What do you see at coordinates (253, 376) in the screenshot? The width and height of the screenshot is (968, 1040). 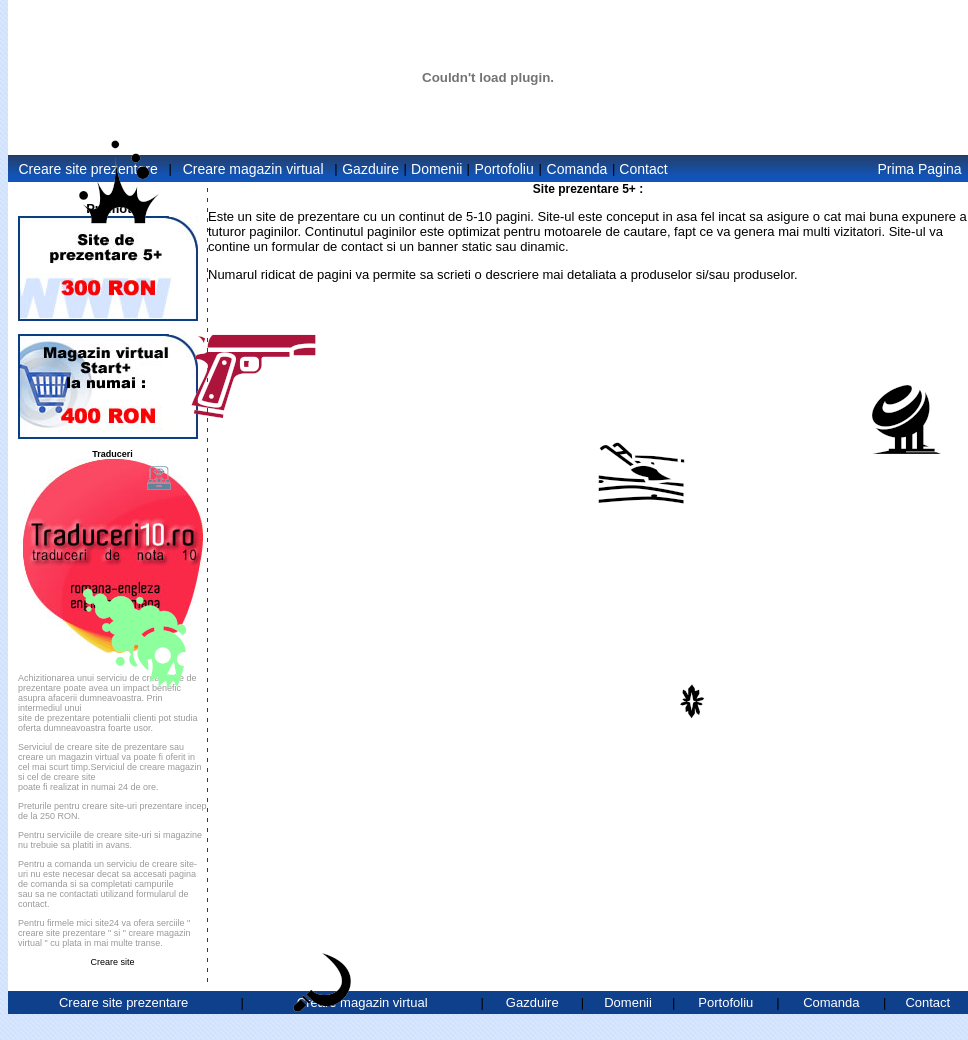 I see `select handgun weapon in game inventory` at bounding box center [253, 376].